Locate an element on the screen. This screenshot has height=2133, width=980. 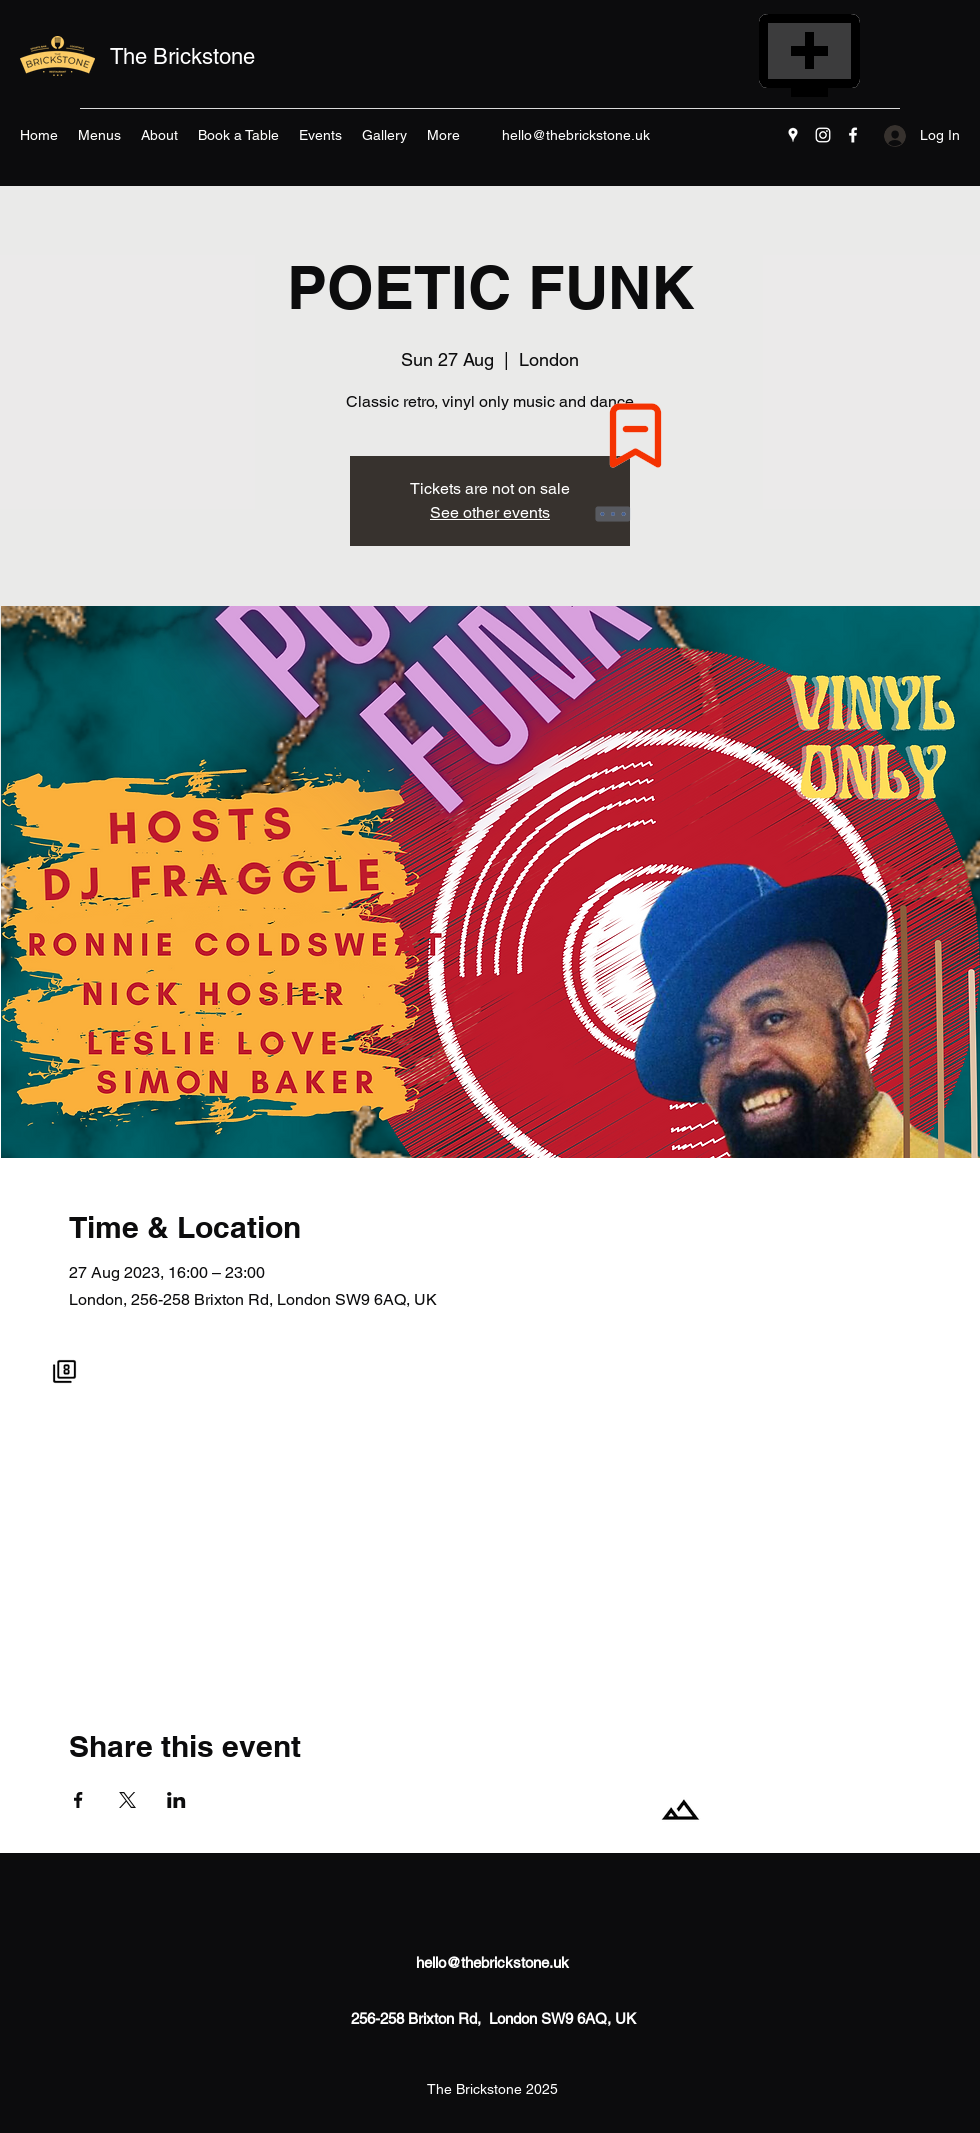
add video to watch queue is located at coordinates (809, 55).